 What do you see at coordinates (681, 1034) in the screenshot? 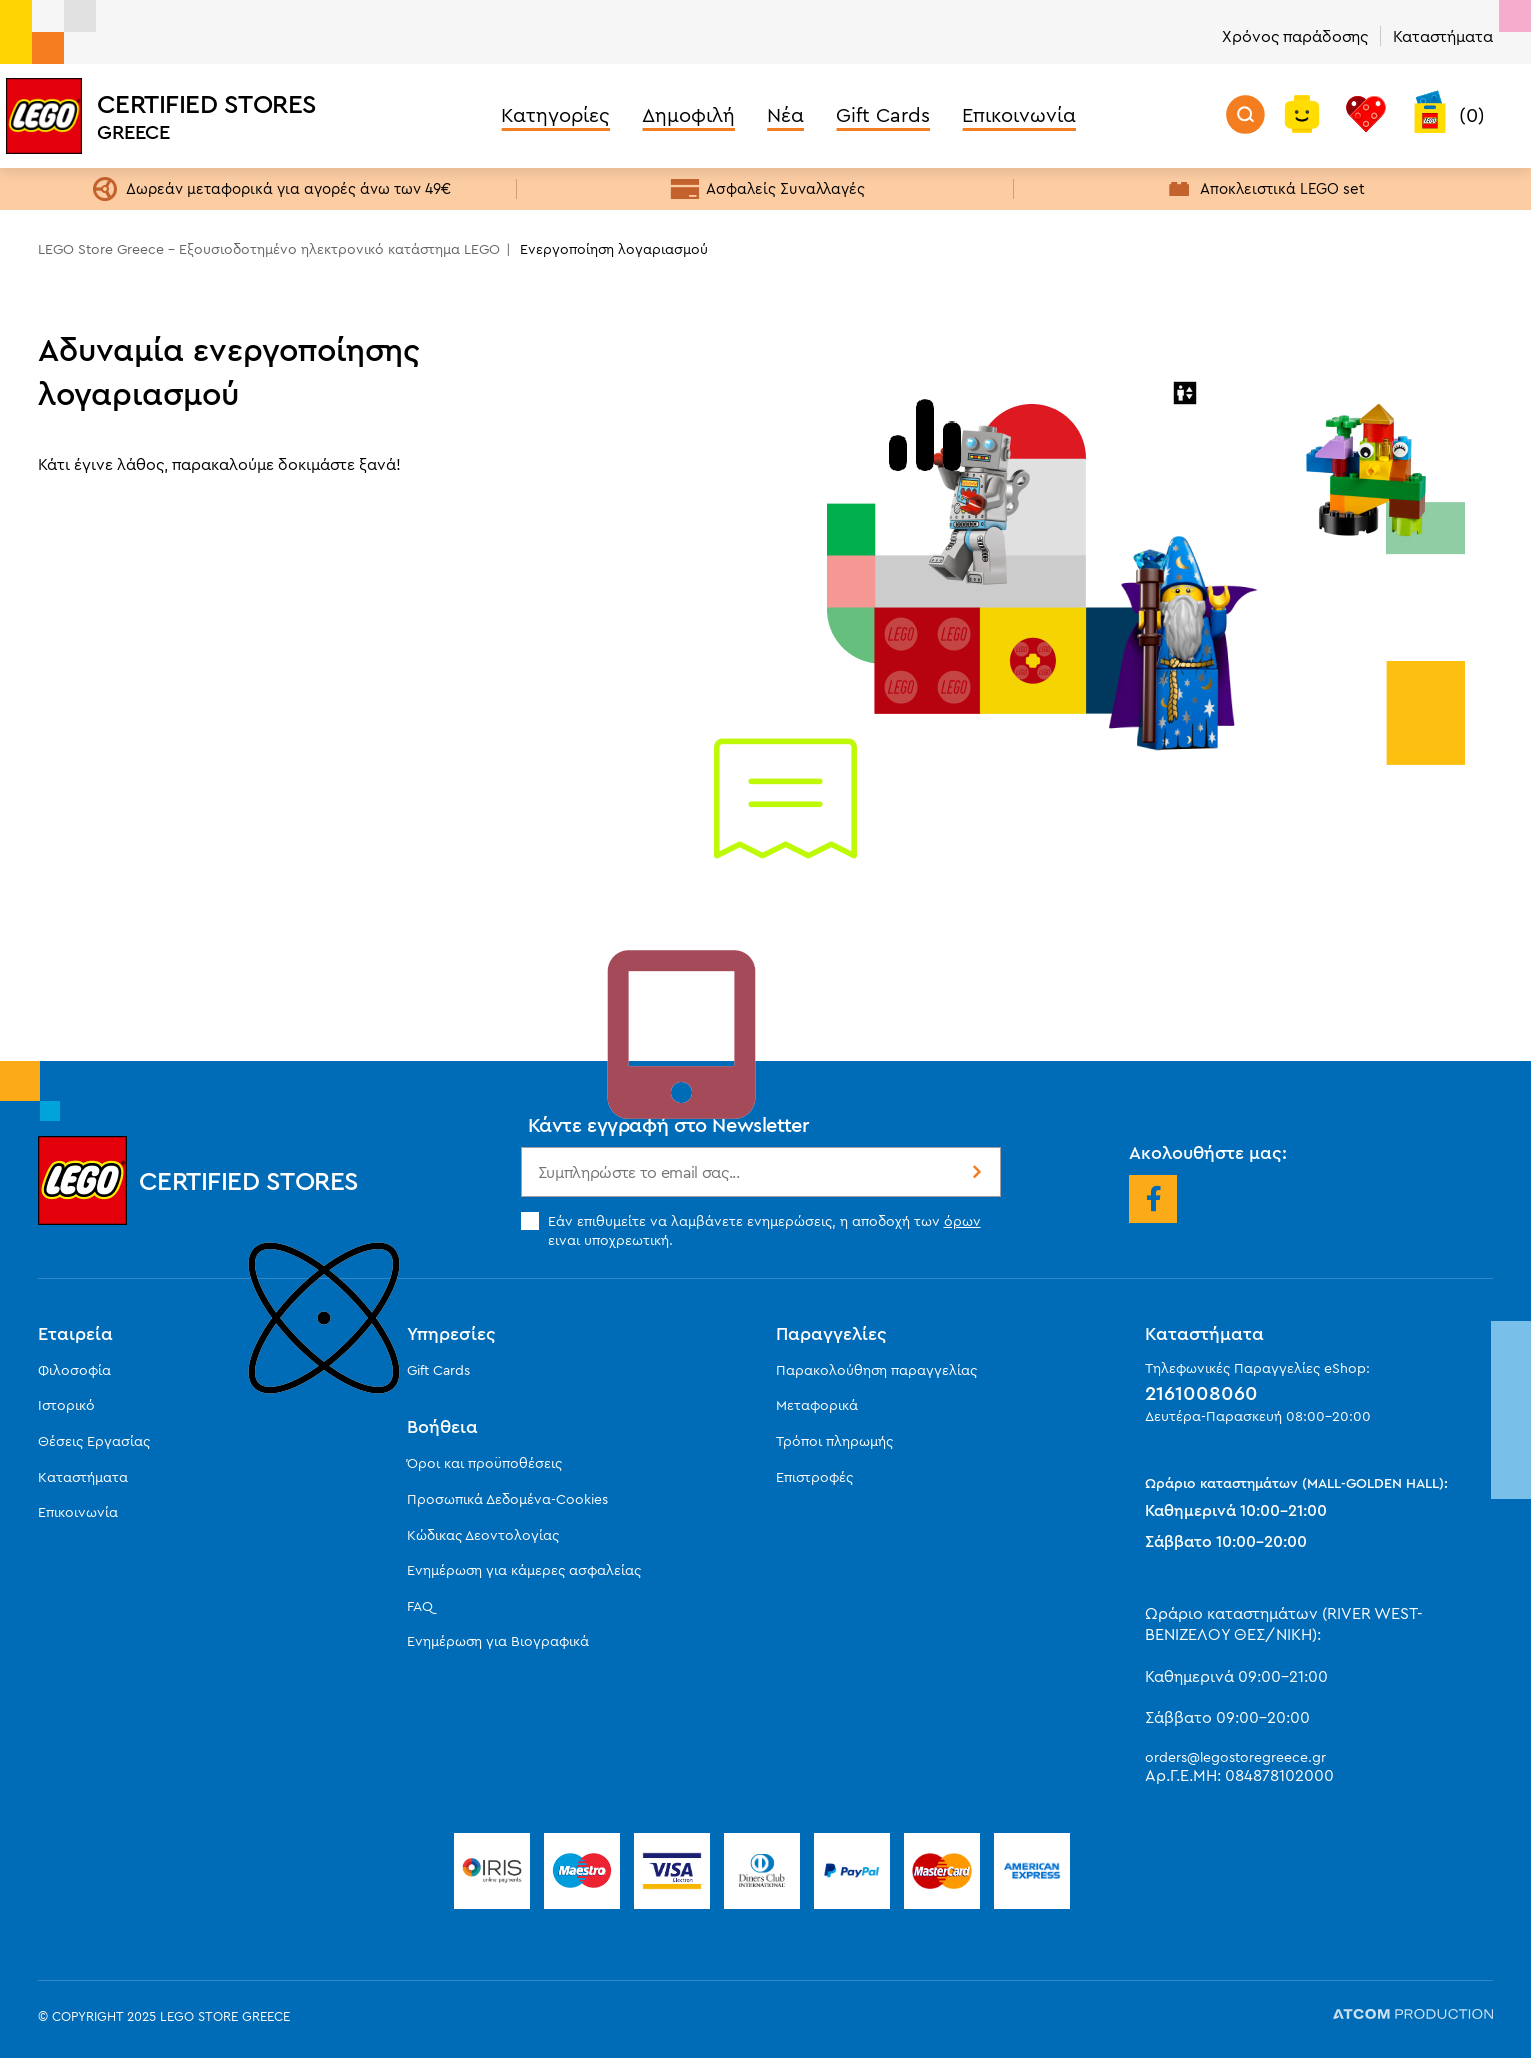
I see `switch to tablet view or layout` at bounding box center [681, 1034].